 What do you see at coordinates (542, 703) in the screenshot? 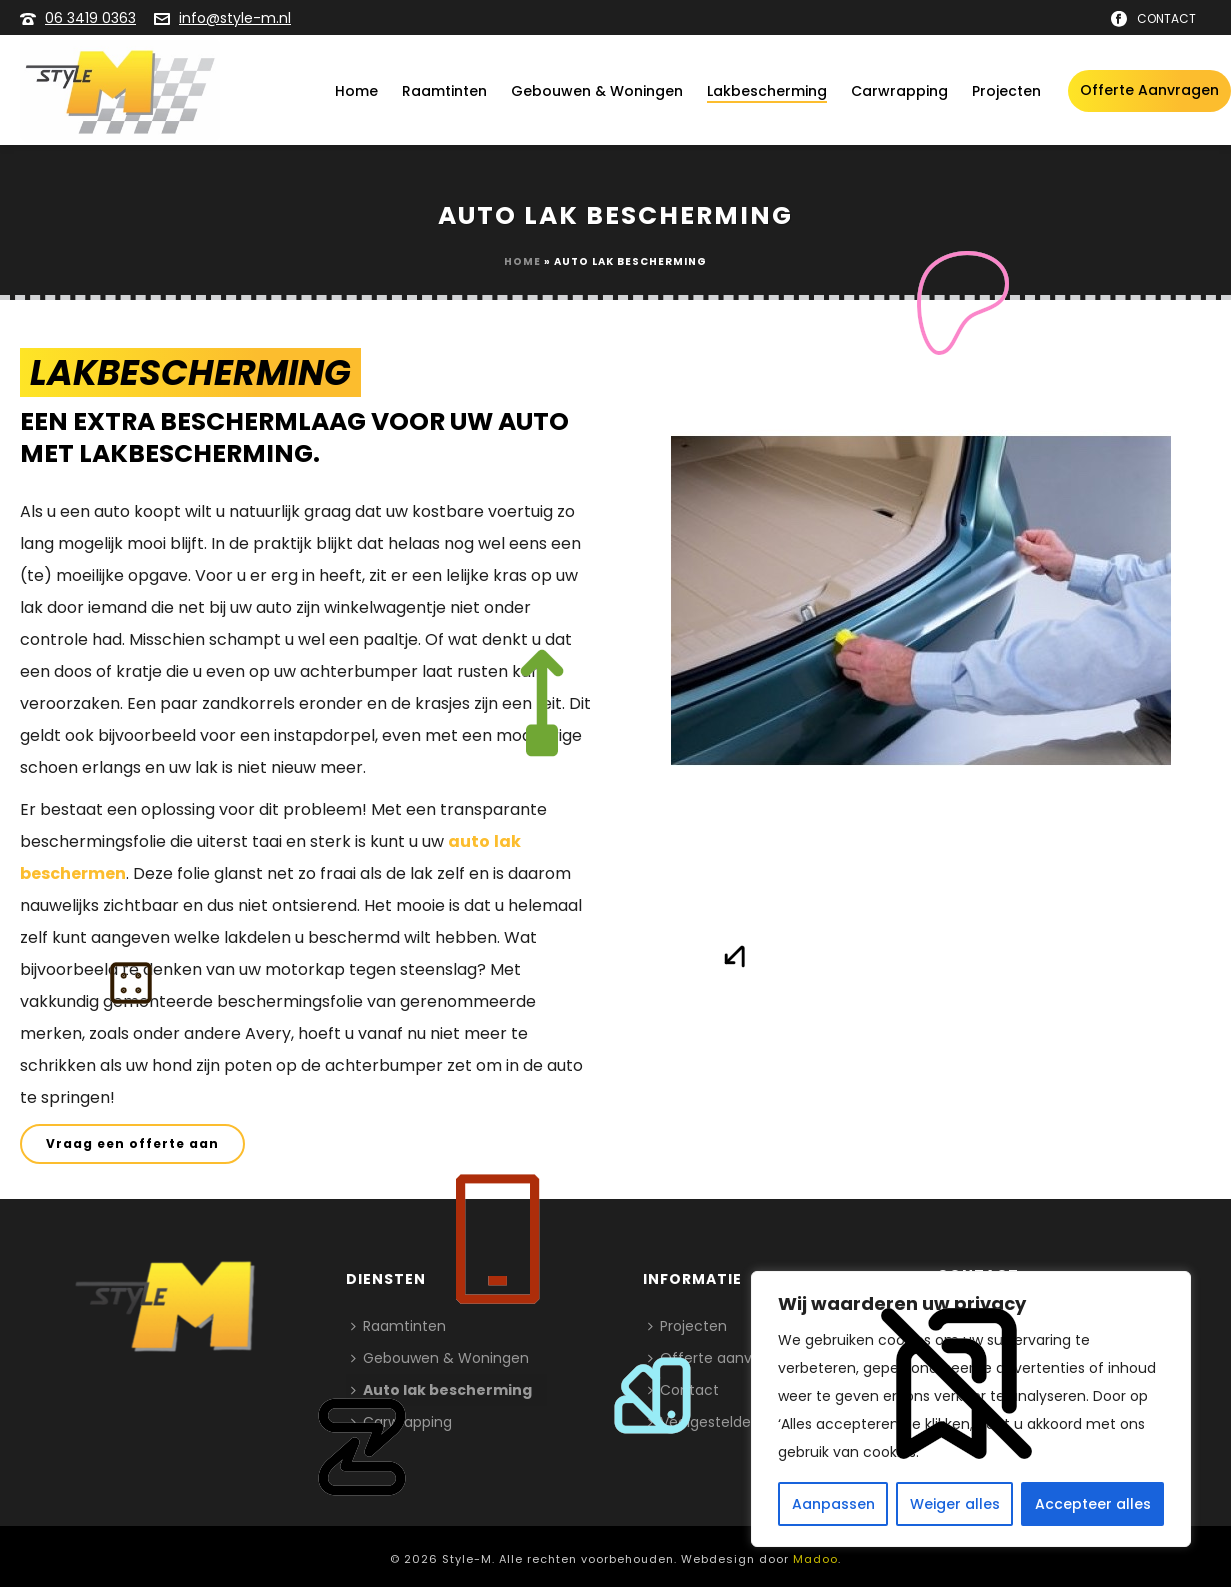
I see `upload a file or content` at bounding box center [542, 703].